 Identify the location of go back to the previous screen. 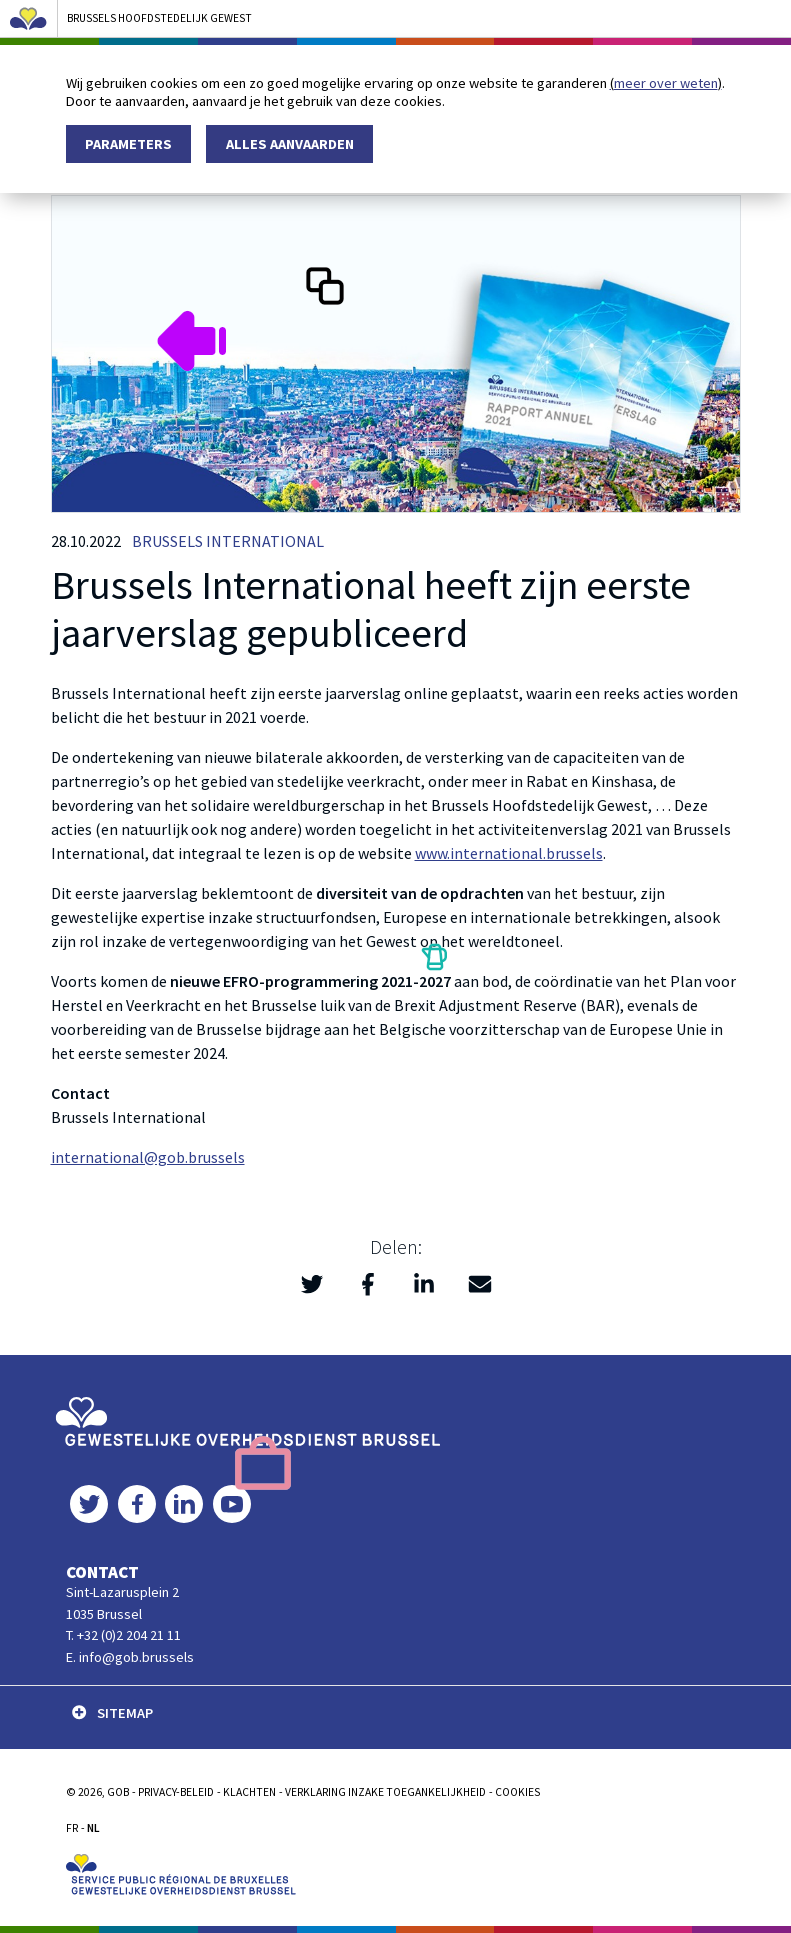
(191, 341).